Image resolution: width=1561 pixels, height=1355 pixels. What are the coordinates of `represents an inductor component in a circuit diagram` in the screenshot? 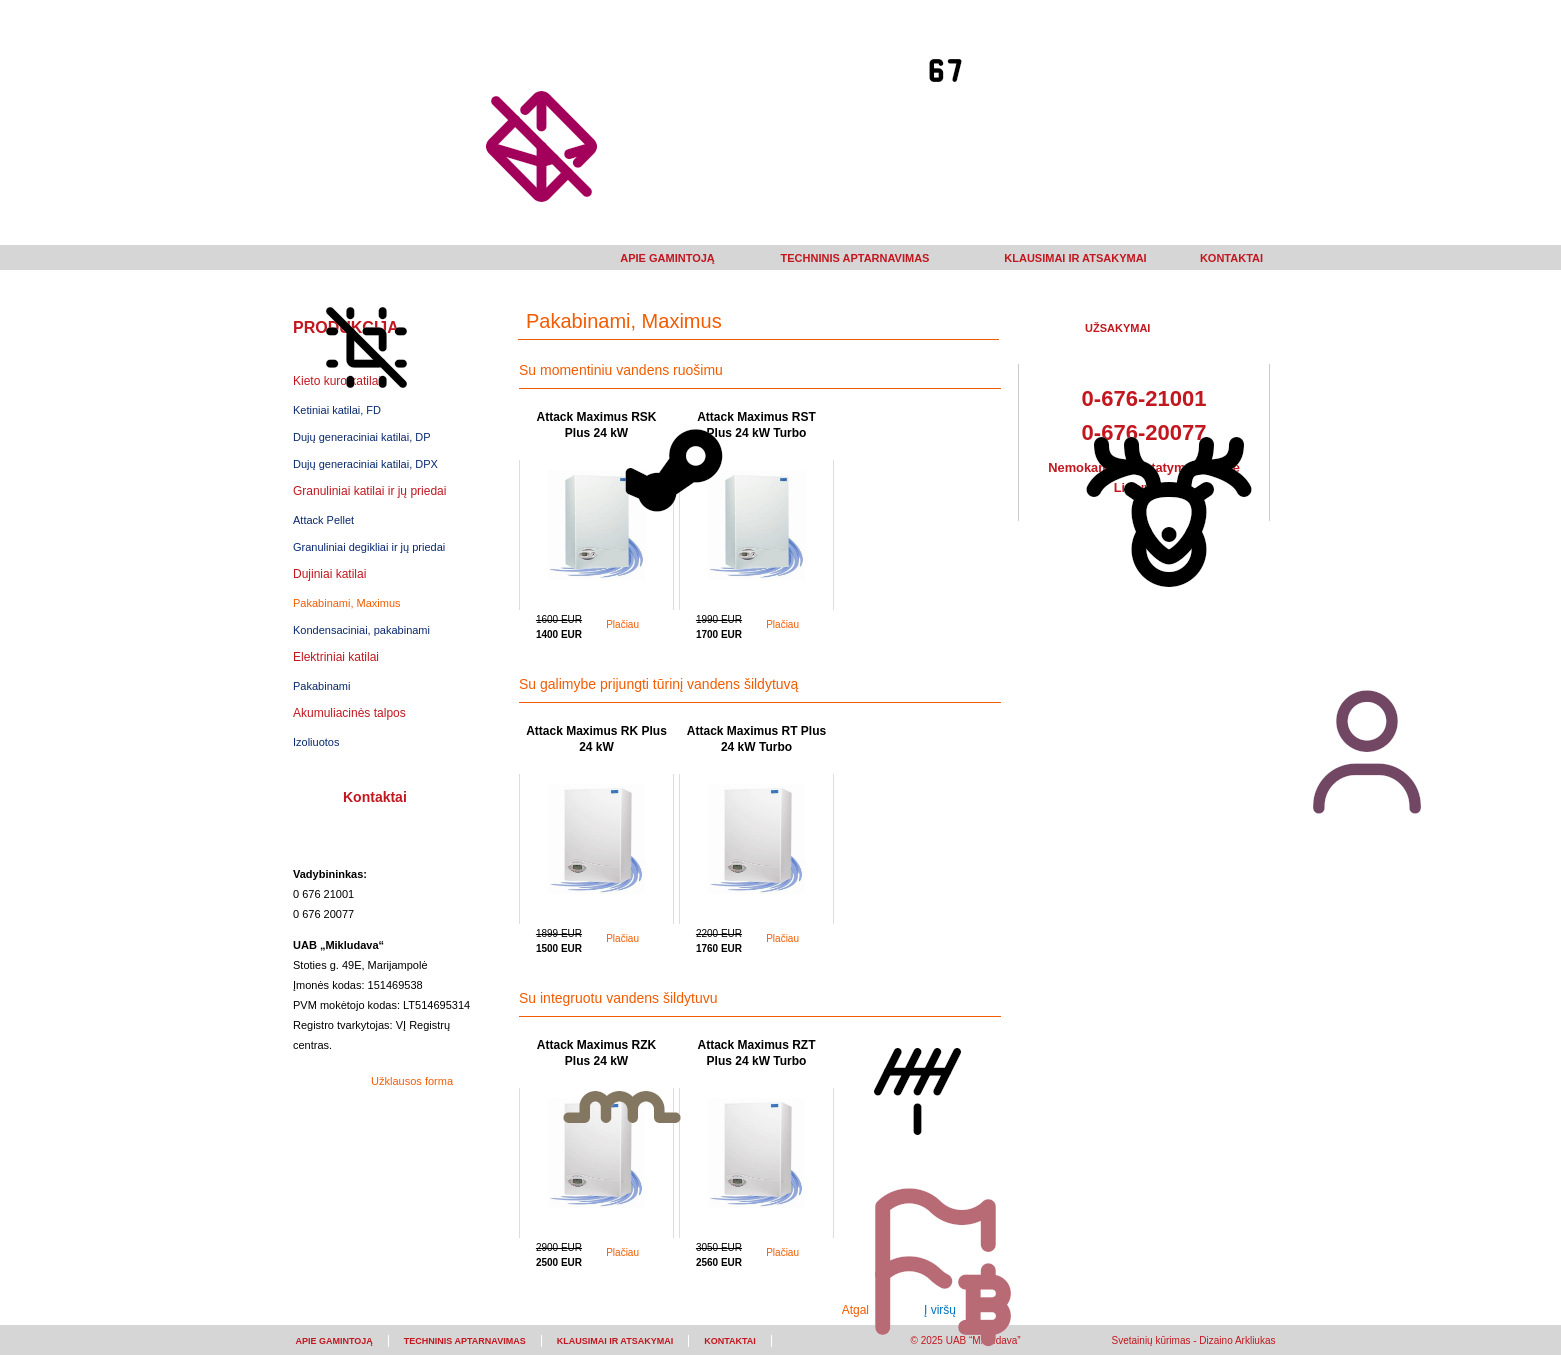 It's located at (622, 1107).